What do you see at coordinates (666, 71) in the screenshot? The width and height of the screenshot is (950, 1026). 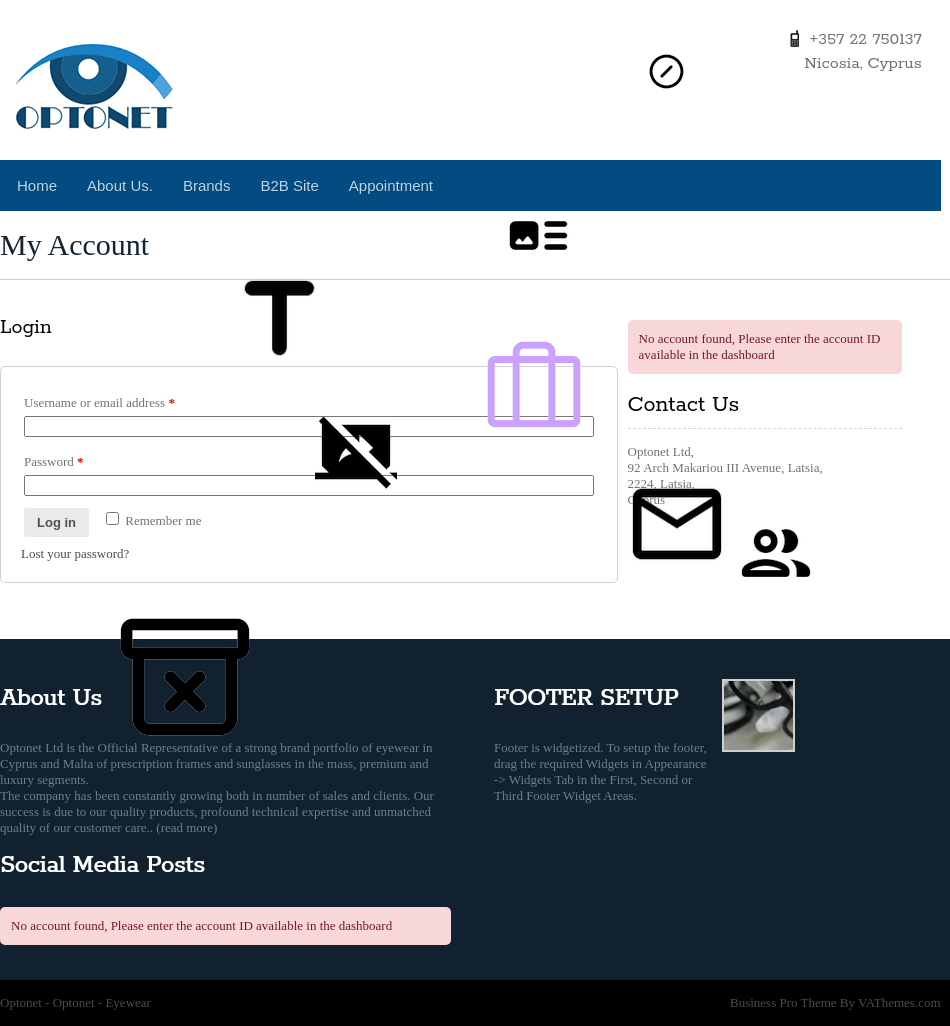 I see `indicates a blocked or prohibited action` at bounding box center [666, 71].